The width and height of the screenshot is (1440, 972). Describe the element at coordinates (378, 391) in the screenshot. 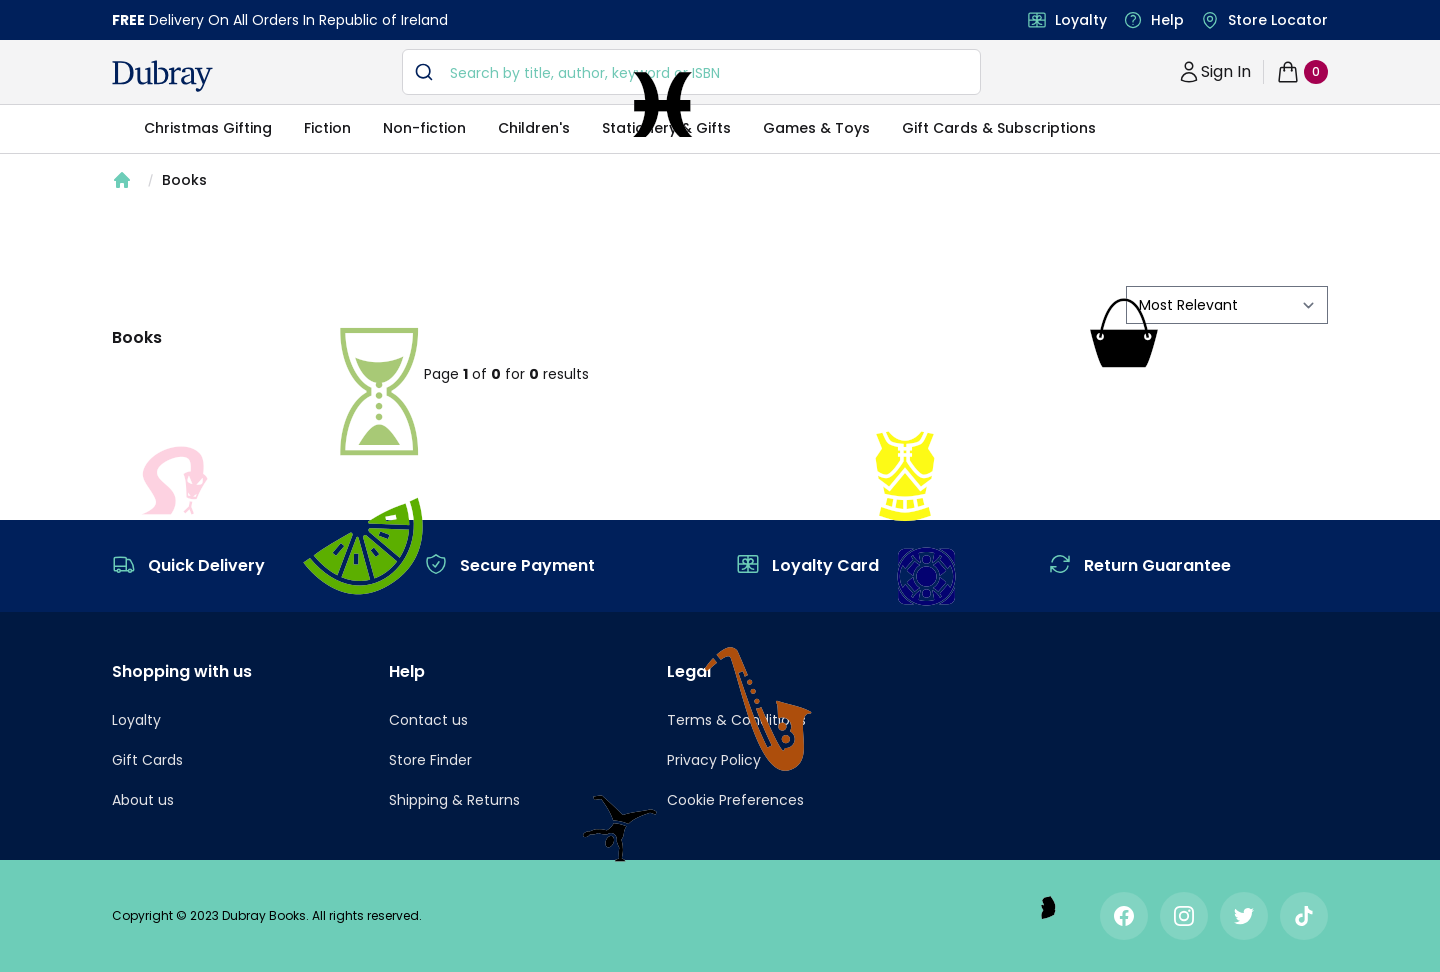

I see `indicates a timer or countdown in progress` at that location.